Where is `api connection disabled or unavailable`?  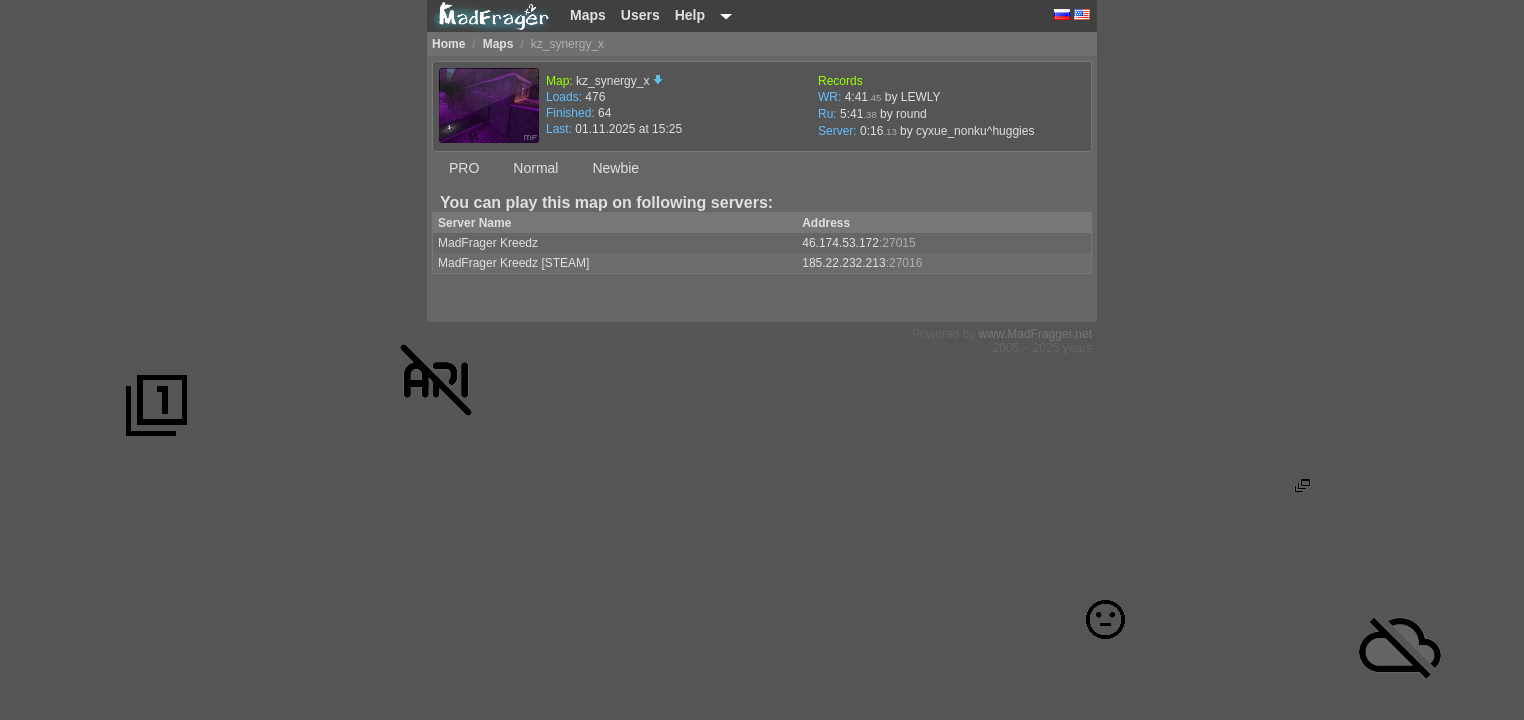
api connection disabled or unavailable is located at coordinates (436, 380).